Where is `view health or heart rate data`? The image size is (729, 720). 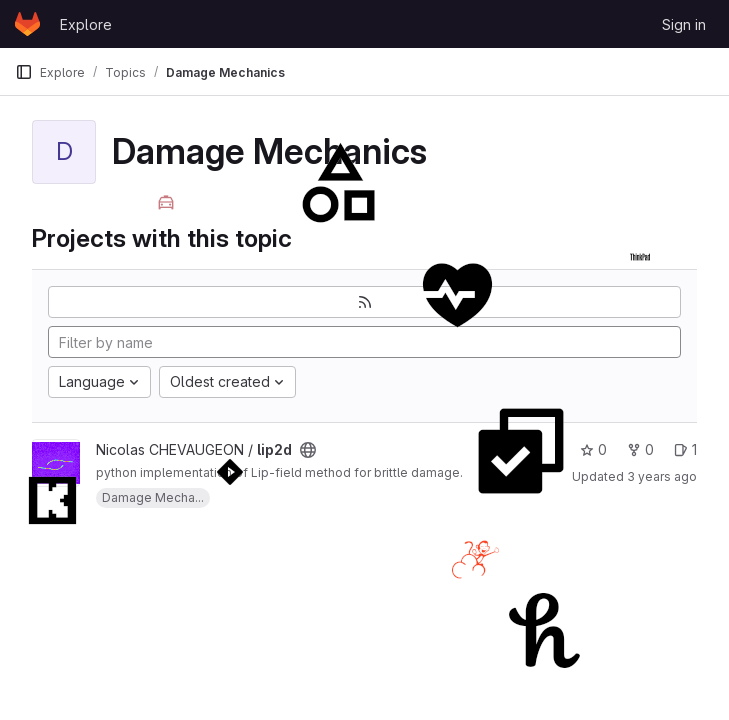 view health or heart rate data is located at coordinates (457, 294).